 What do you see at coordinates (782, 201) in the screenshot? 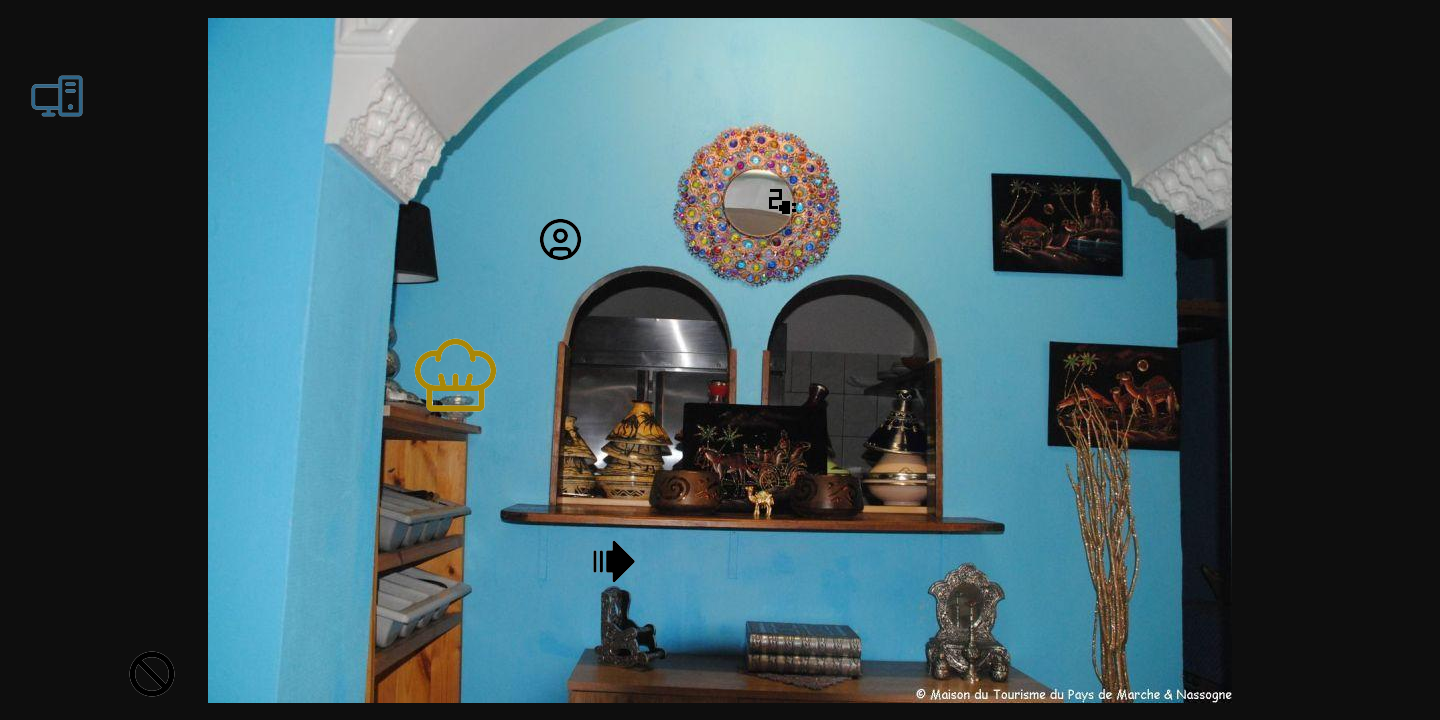
I see `find nearby electrical services or charging stations` at bounding box center [782, 201].